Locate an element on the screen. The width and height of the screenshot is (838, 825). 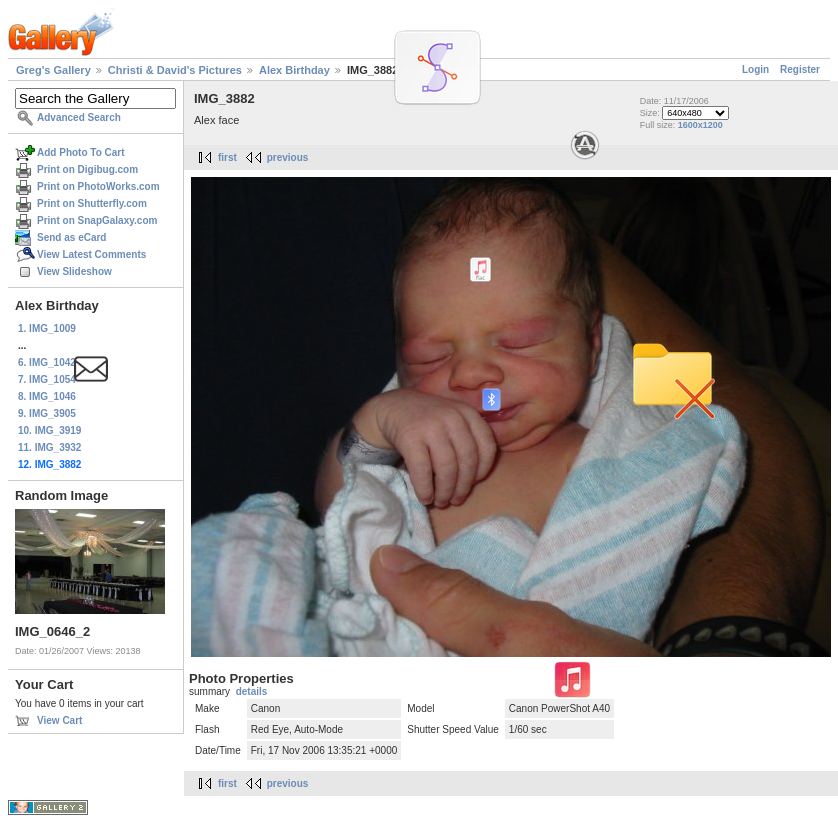
check for available software updates is located at coordinates (585, 145).